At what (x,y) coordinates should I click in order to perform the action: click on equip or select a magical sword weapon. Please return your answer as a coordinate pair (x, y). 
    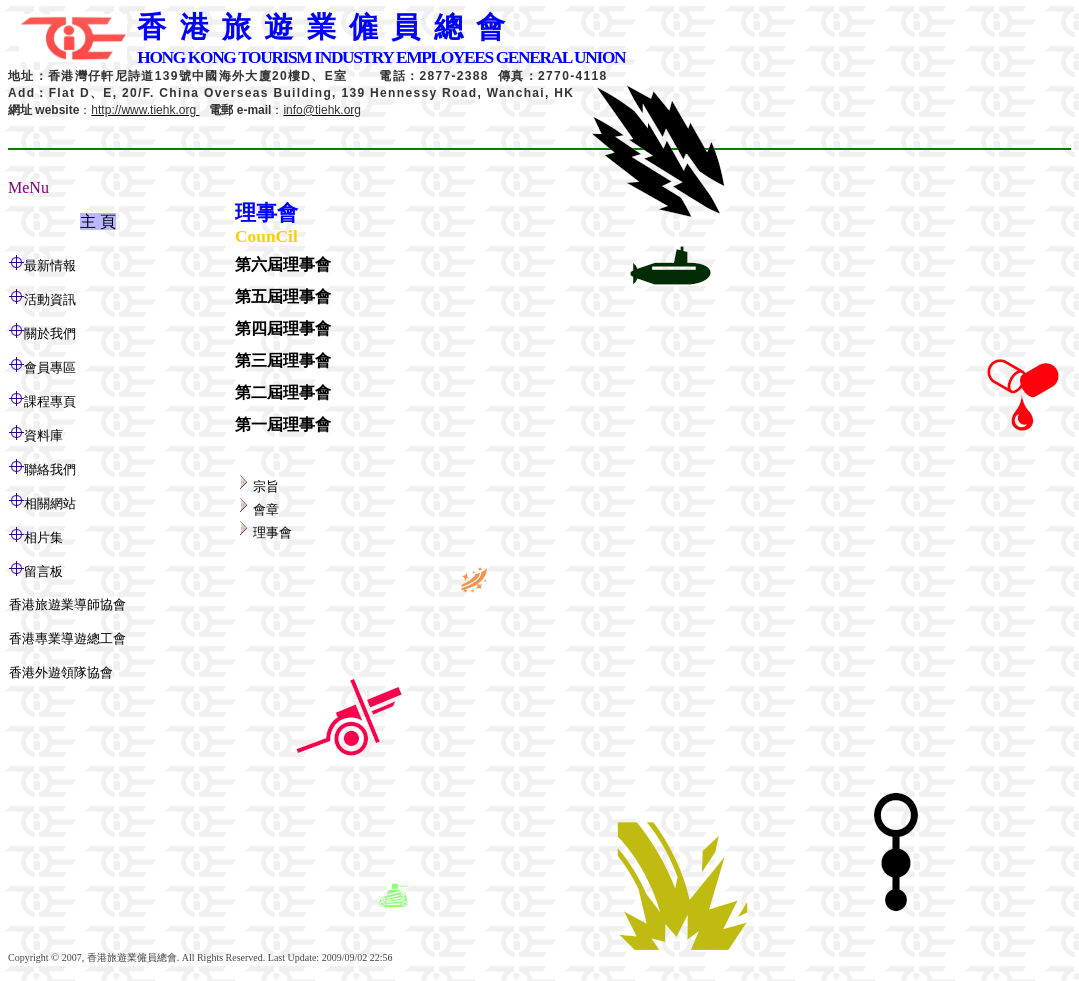
    Looking at the image, I should click on (474, 580).